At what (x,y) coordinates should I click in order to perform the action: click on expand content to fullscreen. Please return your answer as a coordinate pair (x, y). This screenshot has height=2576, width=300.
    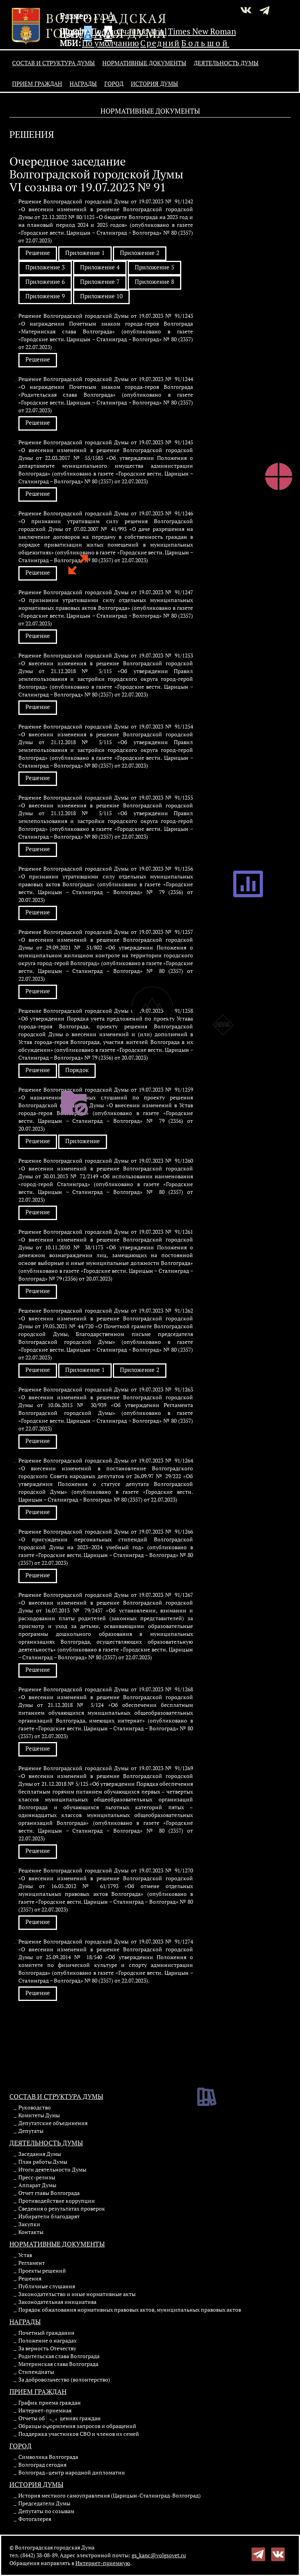
    Looking at the image, I should click on (78, 565).